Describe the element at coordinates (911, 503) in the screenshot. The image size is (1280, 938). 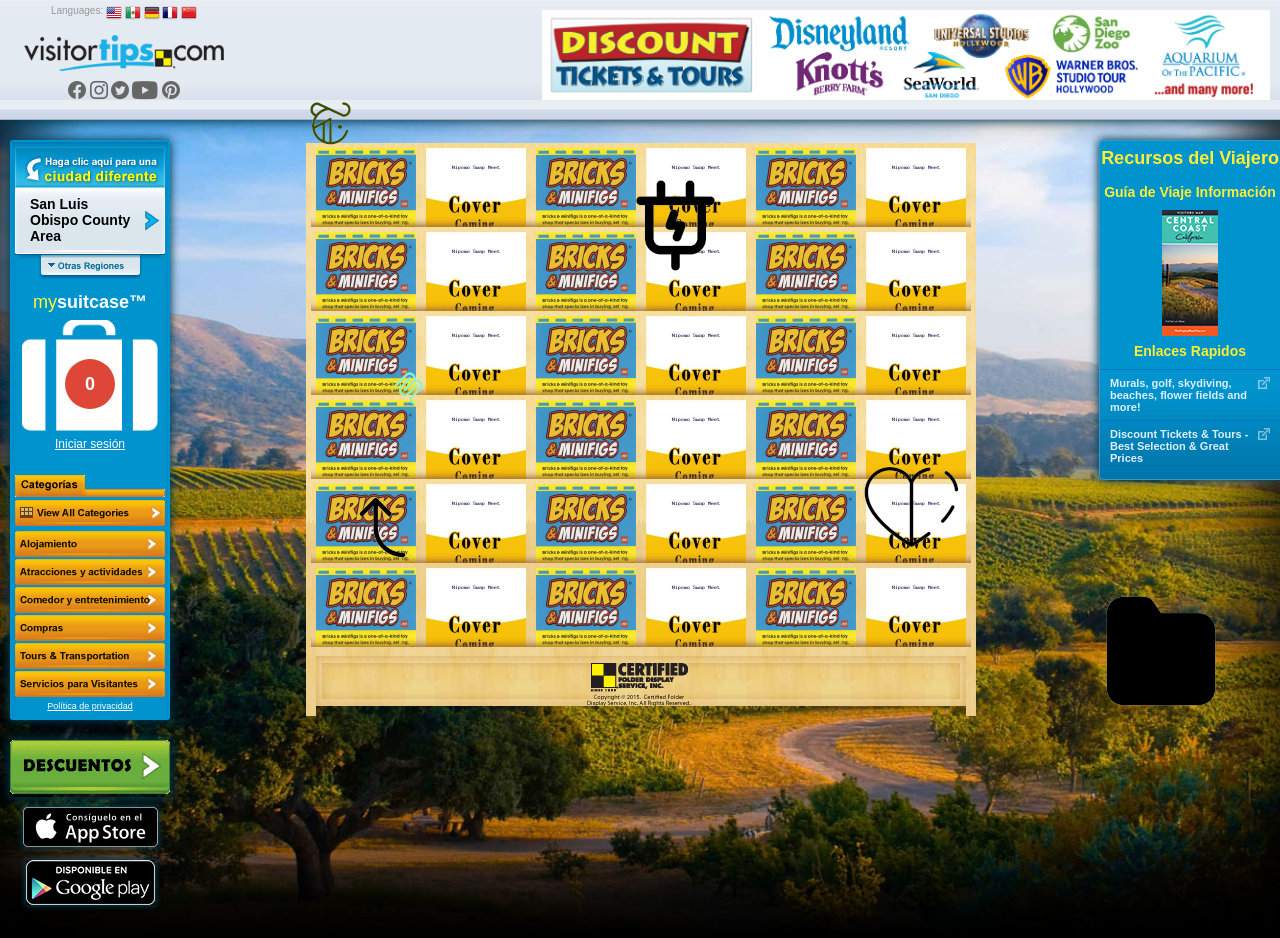
I see `indicates partial like or favorite status` at that location.